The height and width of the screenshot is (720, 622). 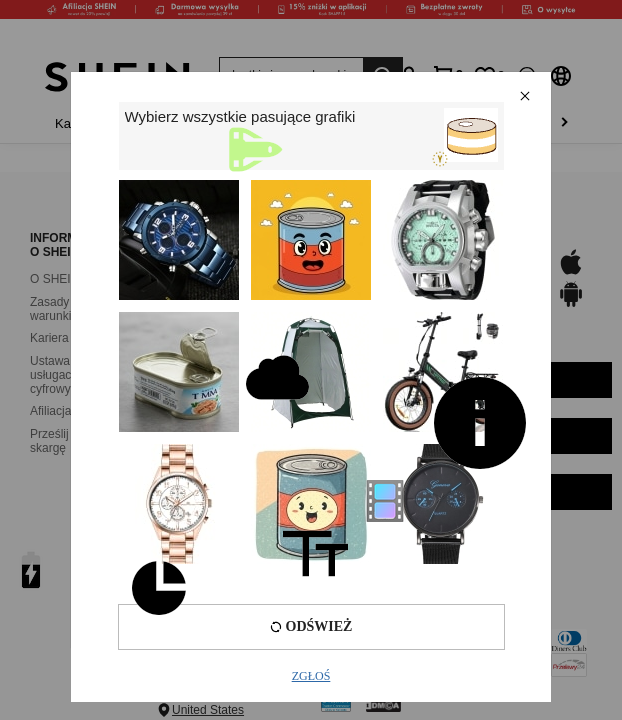 What do you see at coordinates (315, 553) in the screenshot?
I see `adjust text size settings` at bounding box center [315, 553].